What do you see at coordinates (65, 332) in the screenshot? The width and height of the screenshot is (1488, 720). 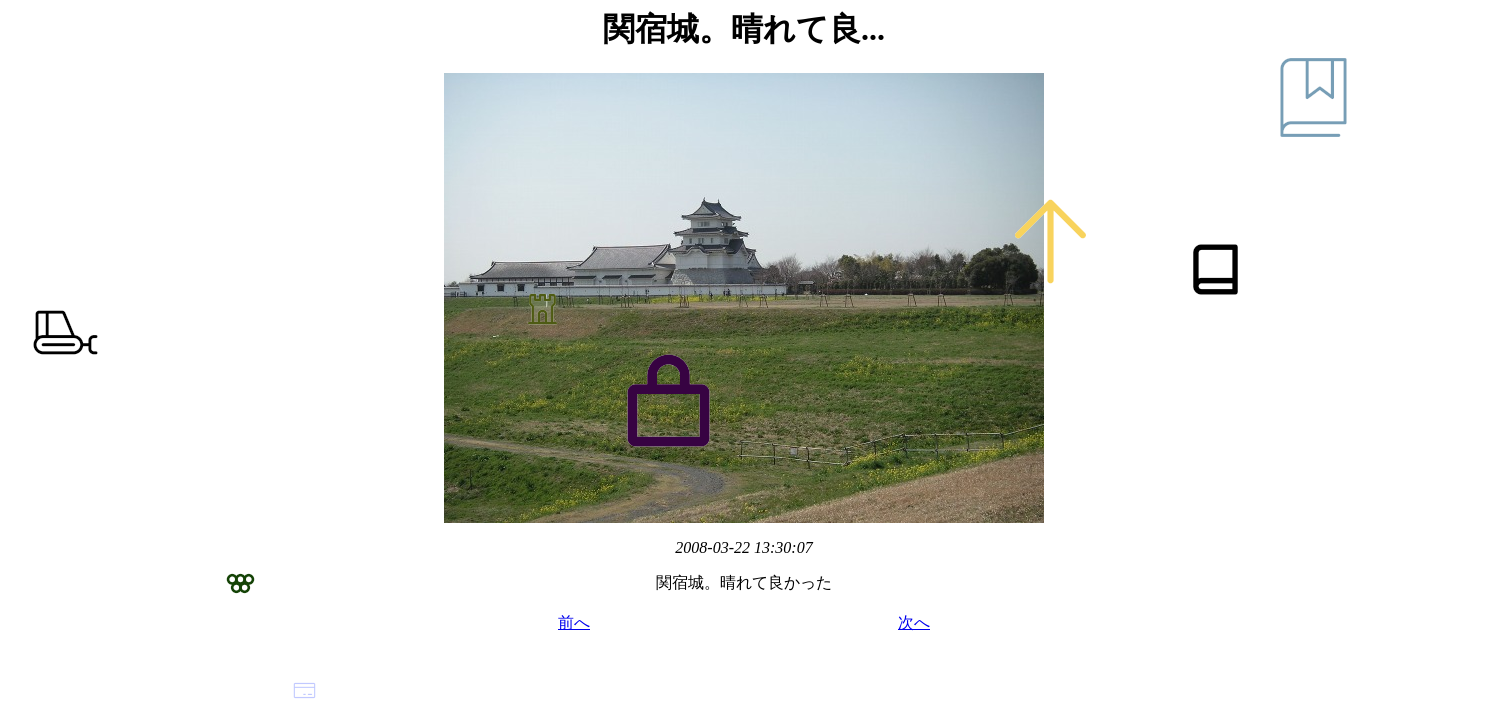 I see `construction or building in progress` at bounding box center [65, 332].